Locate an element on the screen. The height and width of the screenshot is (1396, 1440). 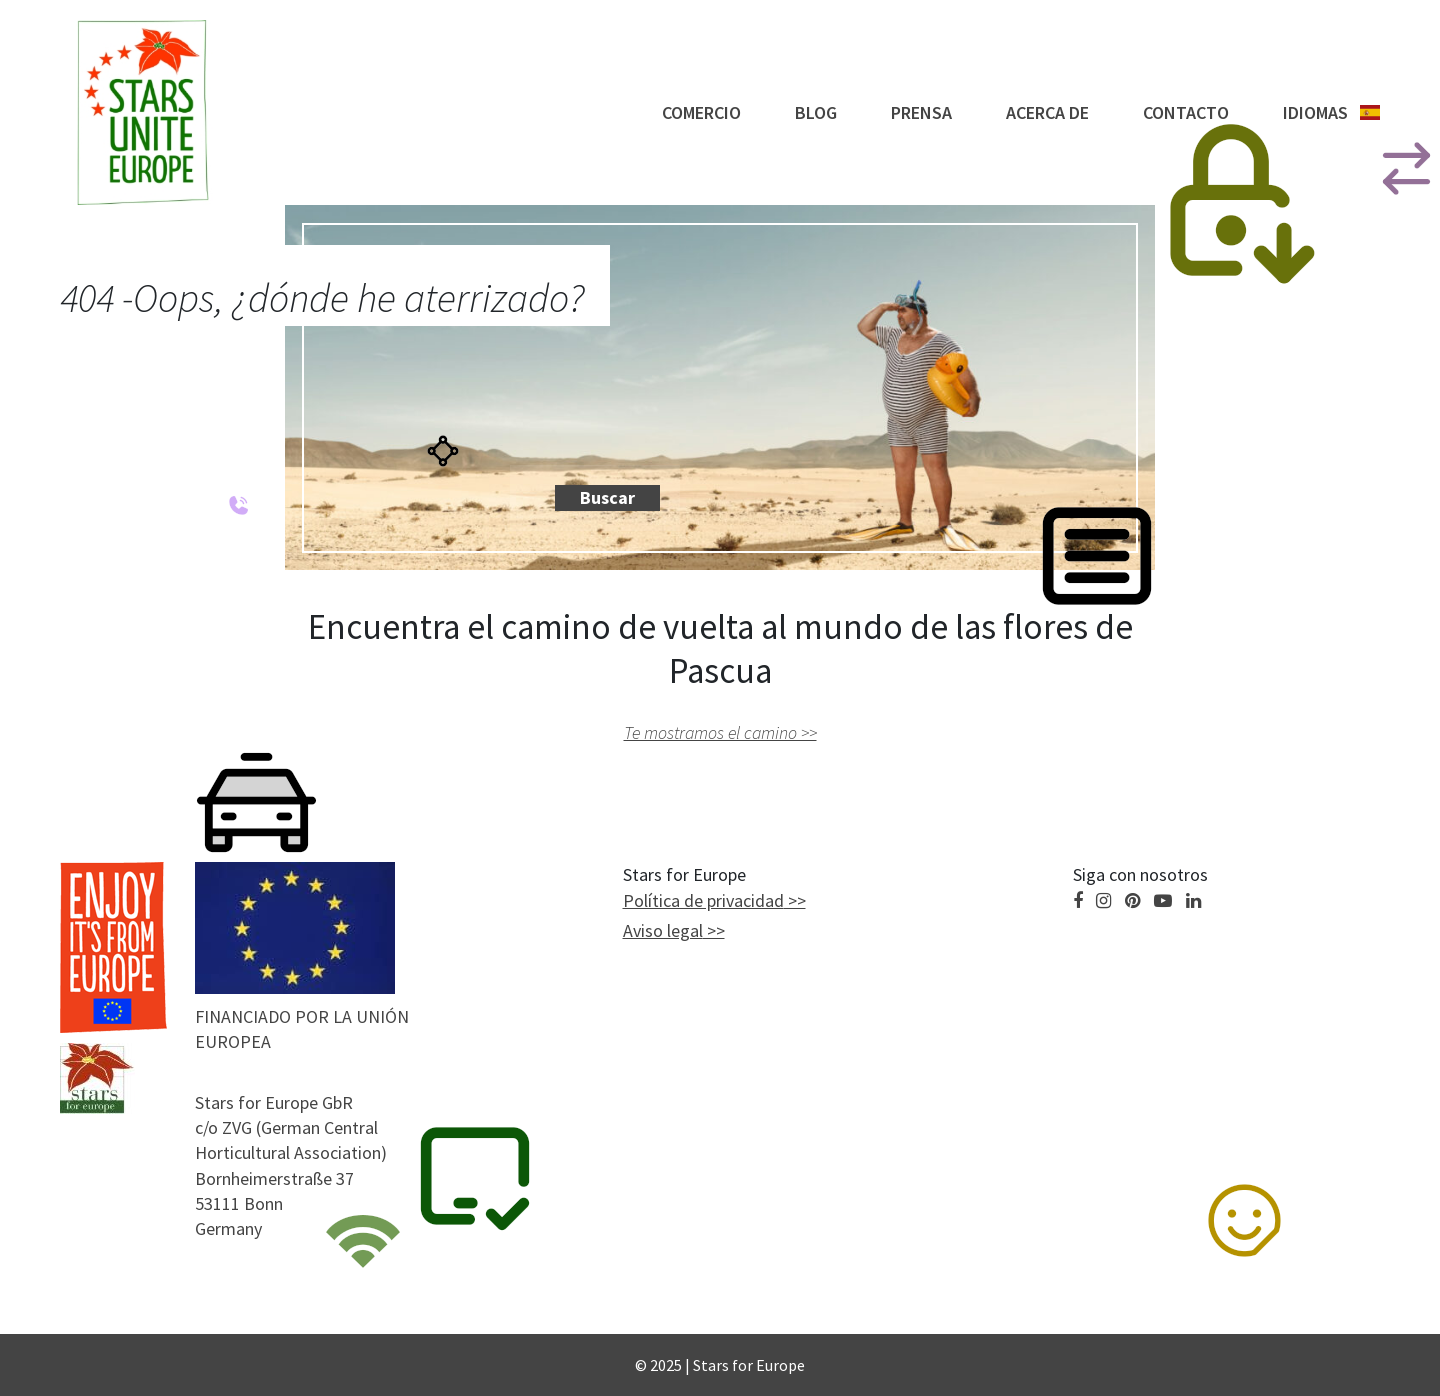
add a sticker to your message is located at coordinates (1244, 1220).